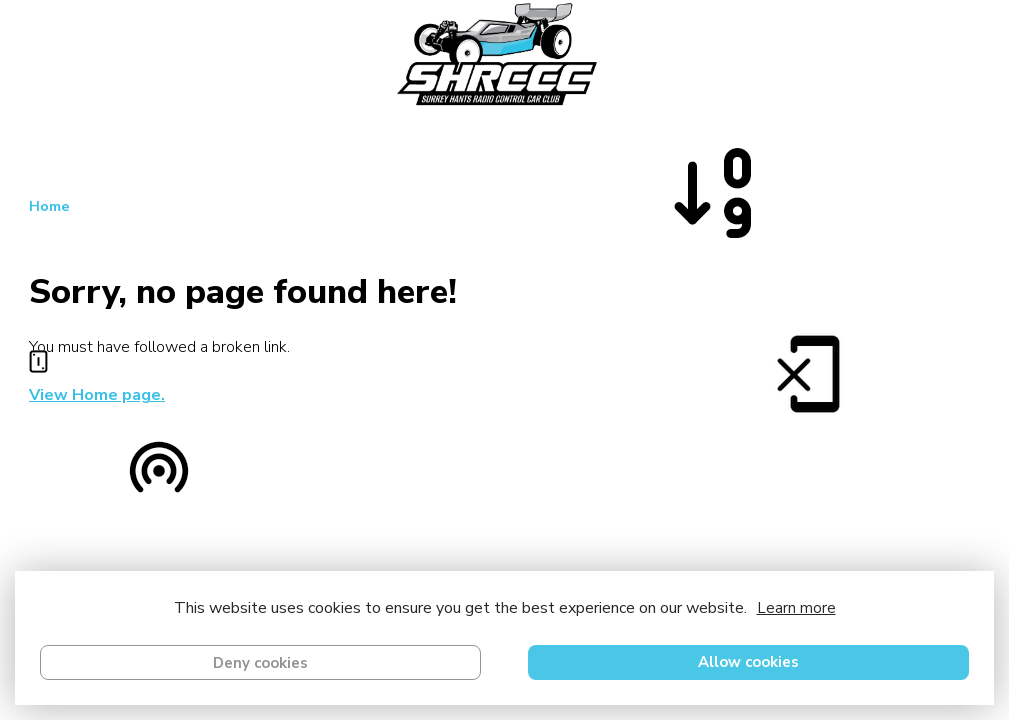 The image size is (1009, 720). Describe the element at coordinates (715, 193) in the screenshot. I see `sort numbers in ascending order (0-9)` at that location.